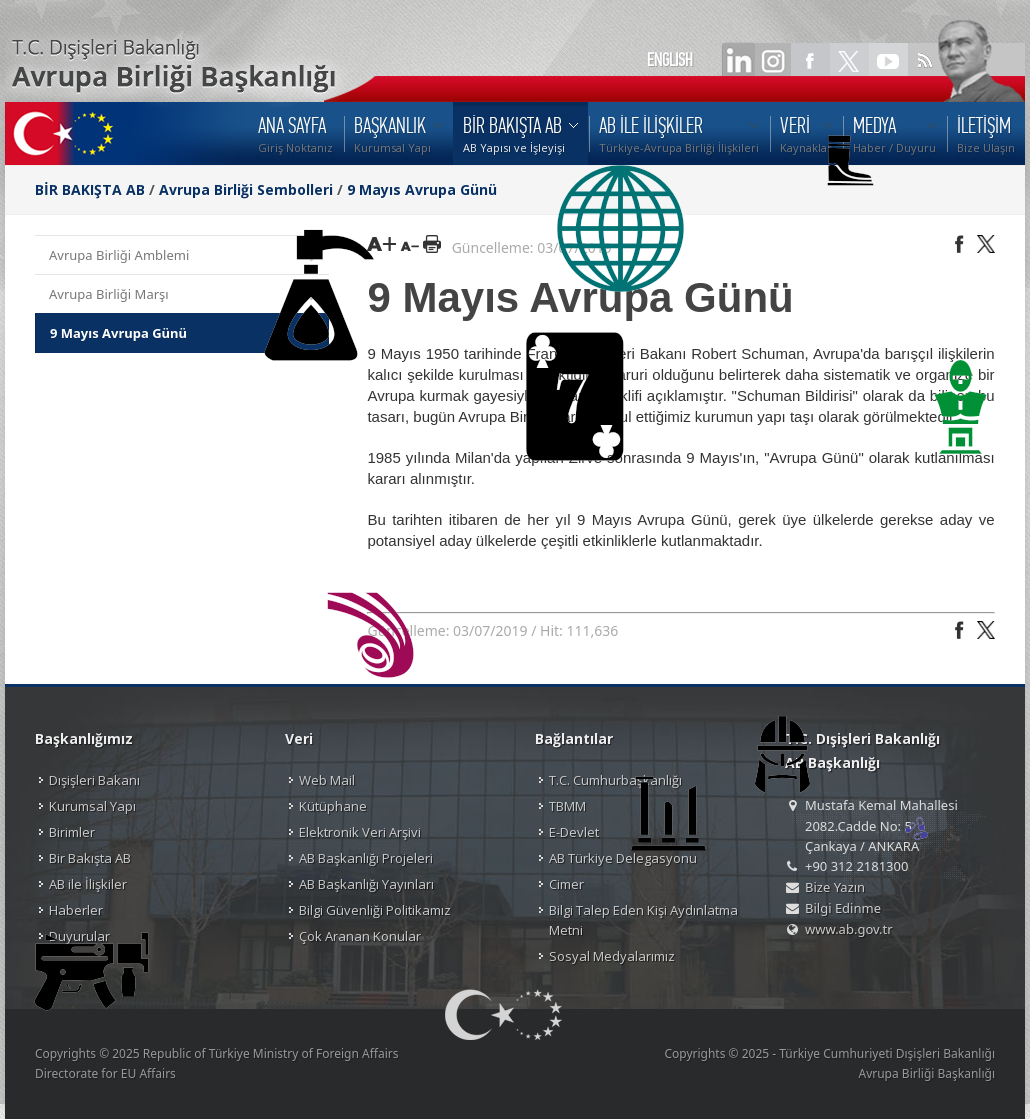 The image size is (1030, 1119). What do you see at coordinates (620, 228) in the screenshot?
I see `access global or international settings` at bounding box center [620, 228].